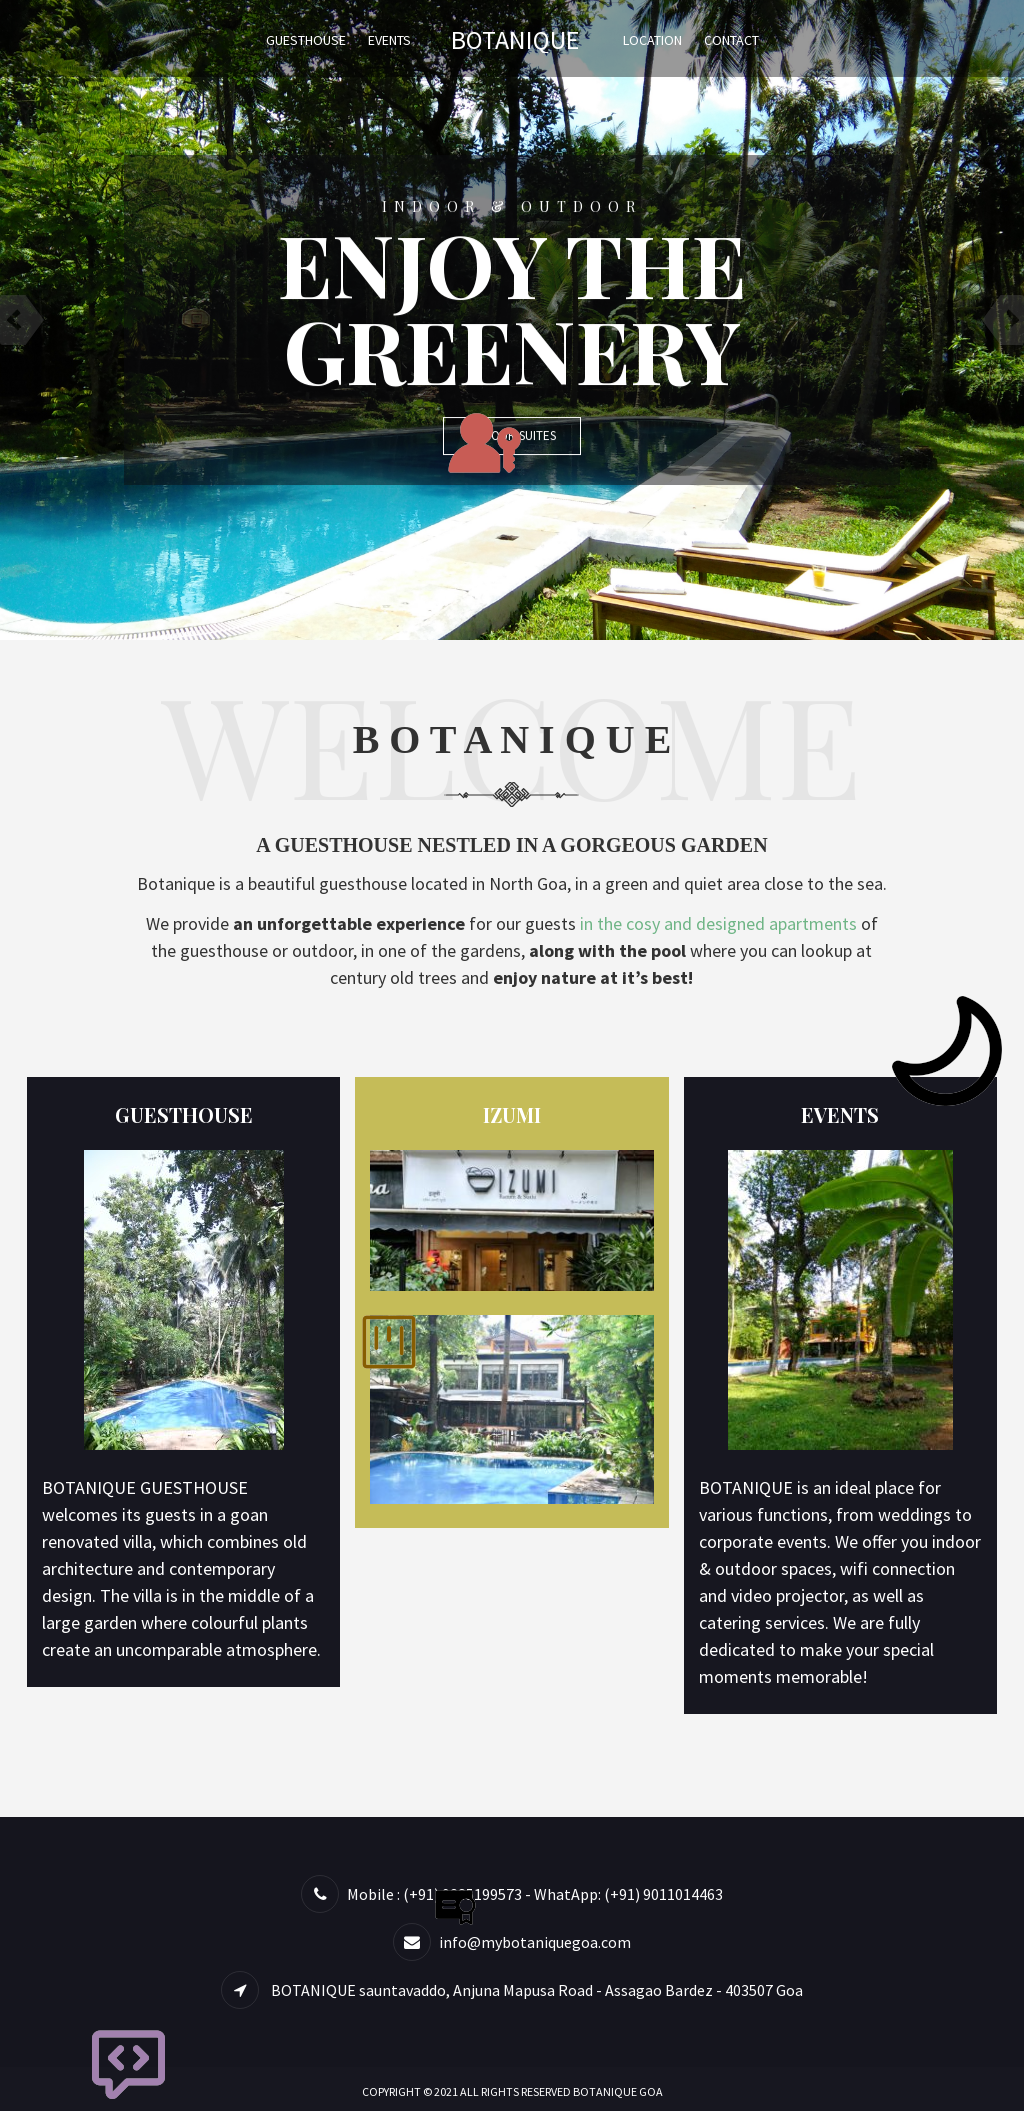  Describe the element at coordinates (945, 1049) in the screenshot. I see `switch to dark mode` at that location.